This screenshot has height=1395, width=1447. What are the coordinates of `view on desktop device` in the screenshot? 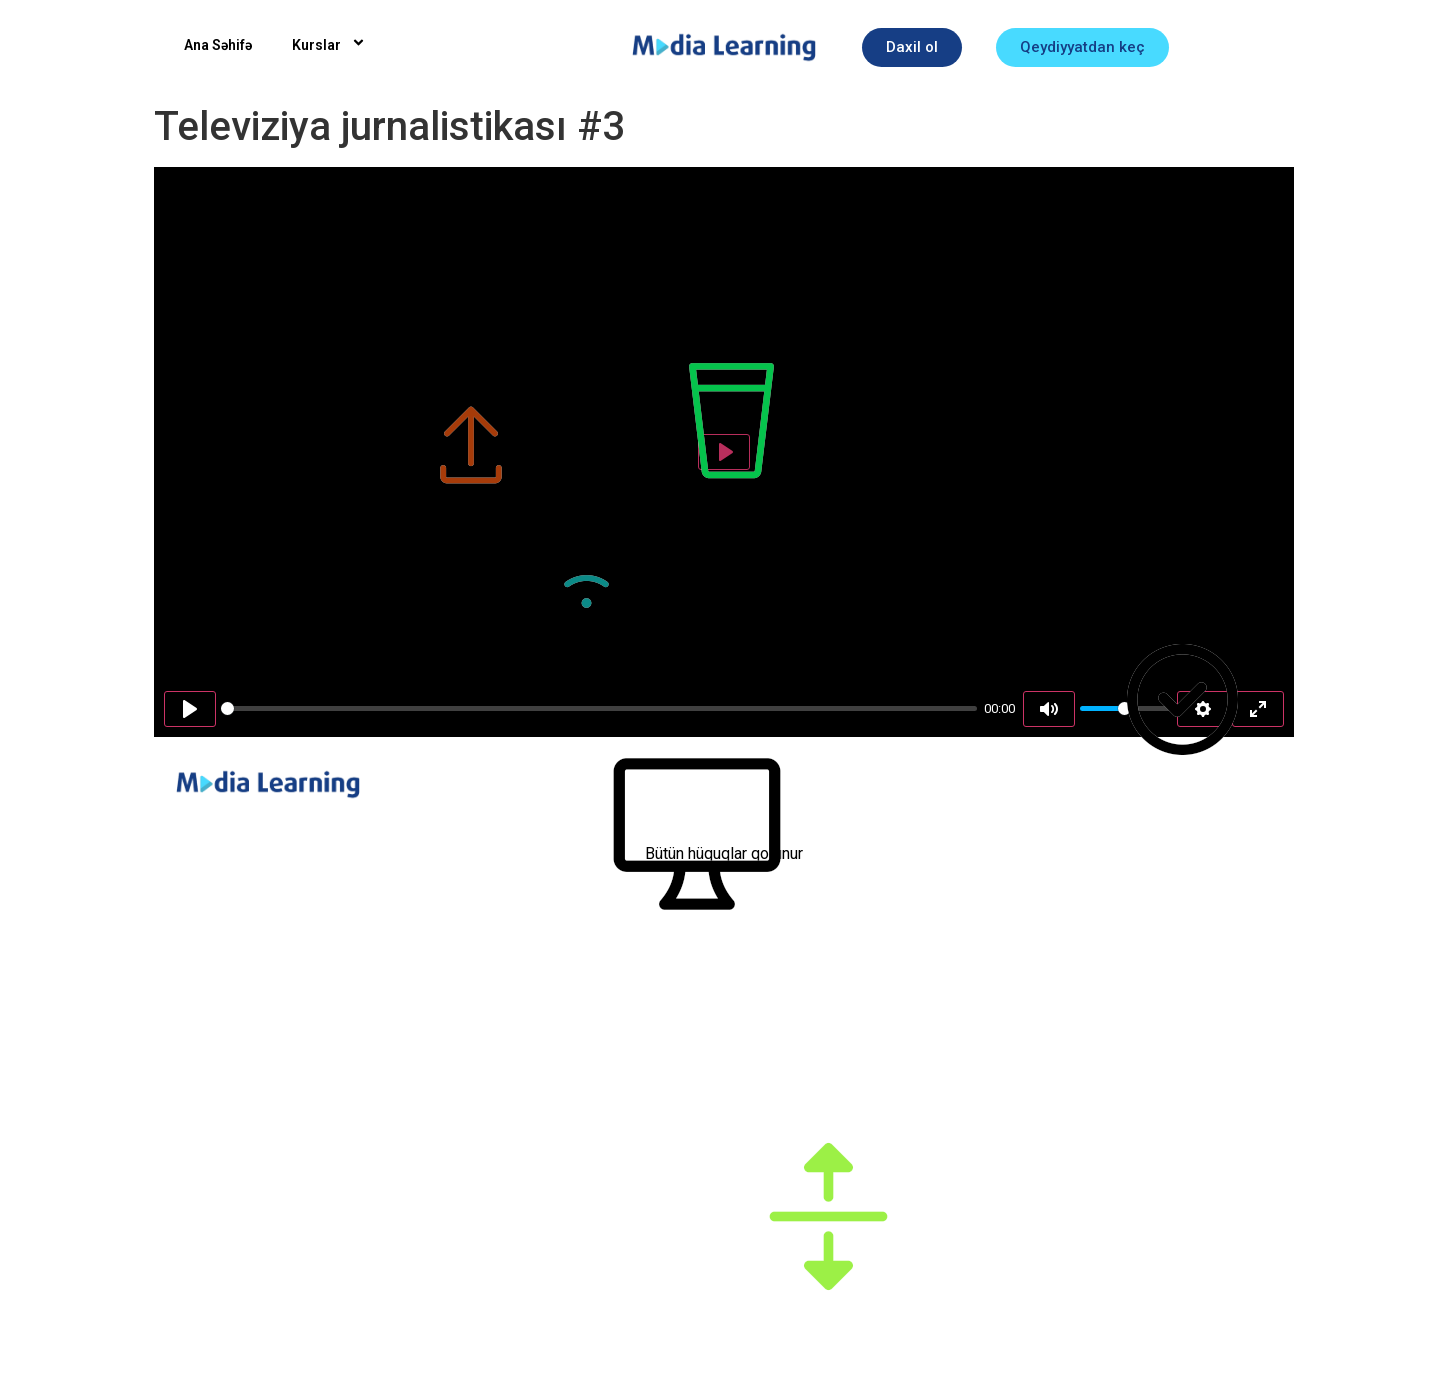 It's located at (697, 834).